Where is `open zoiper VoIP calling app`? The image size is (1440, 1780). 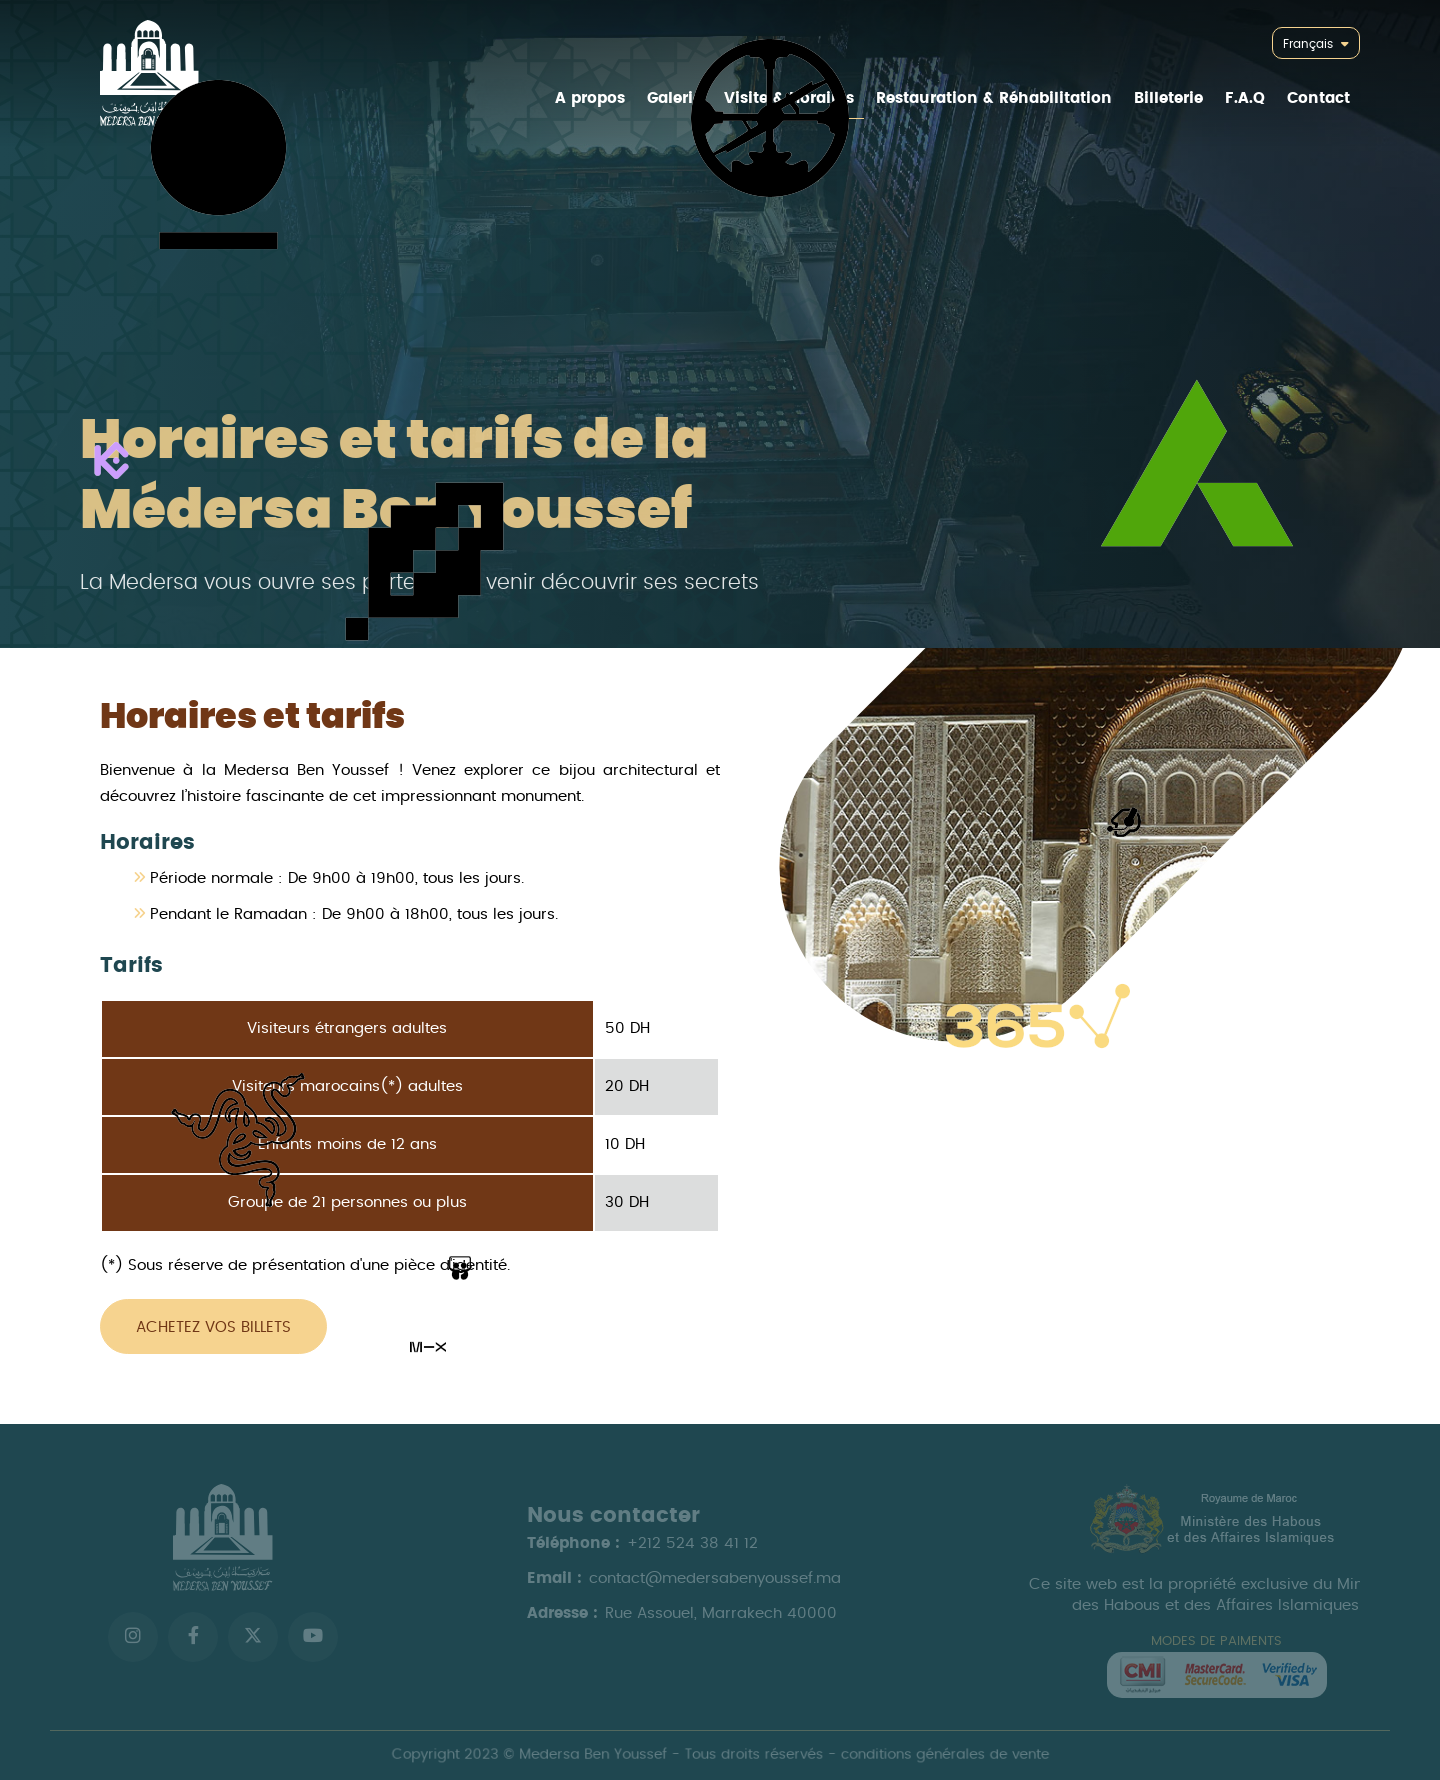
open zoiper VoIP calling app is located at coordinates (1124, 822).